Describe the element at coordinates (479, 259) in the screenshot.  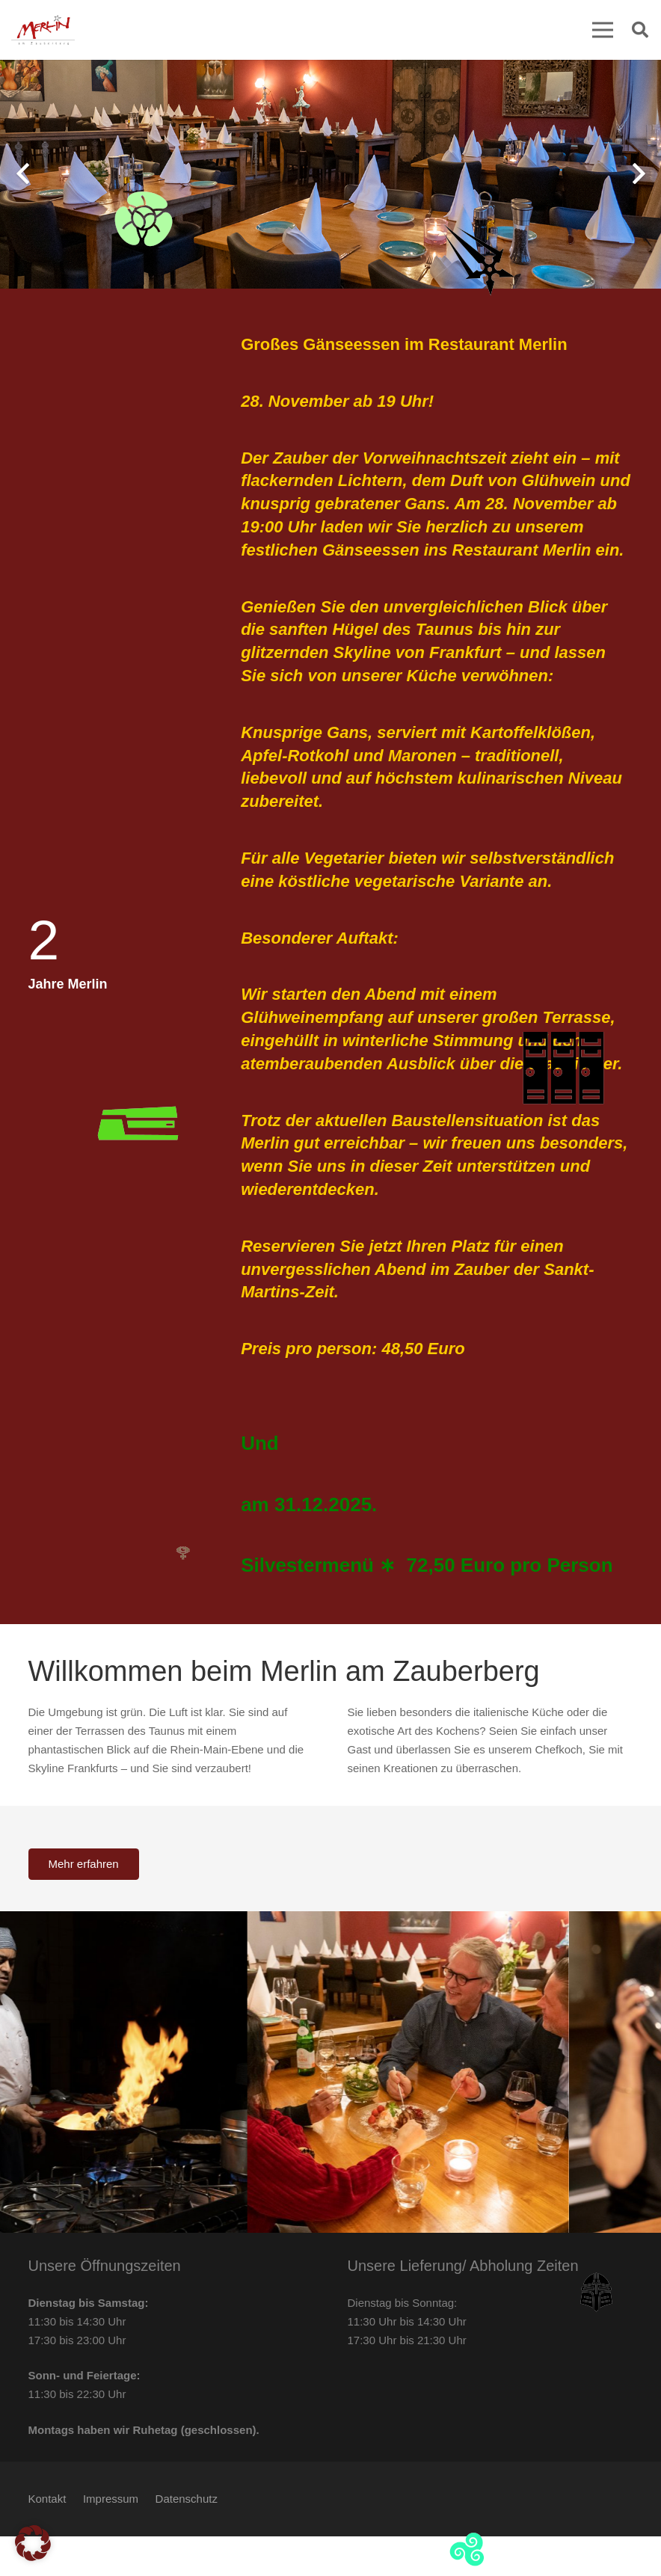
I see `attack or throw weapon action` at that location.